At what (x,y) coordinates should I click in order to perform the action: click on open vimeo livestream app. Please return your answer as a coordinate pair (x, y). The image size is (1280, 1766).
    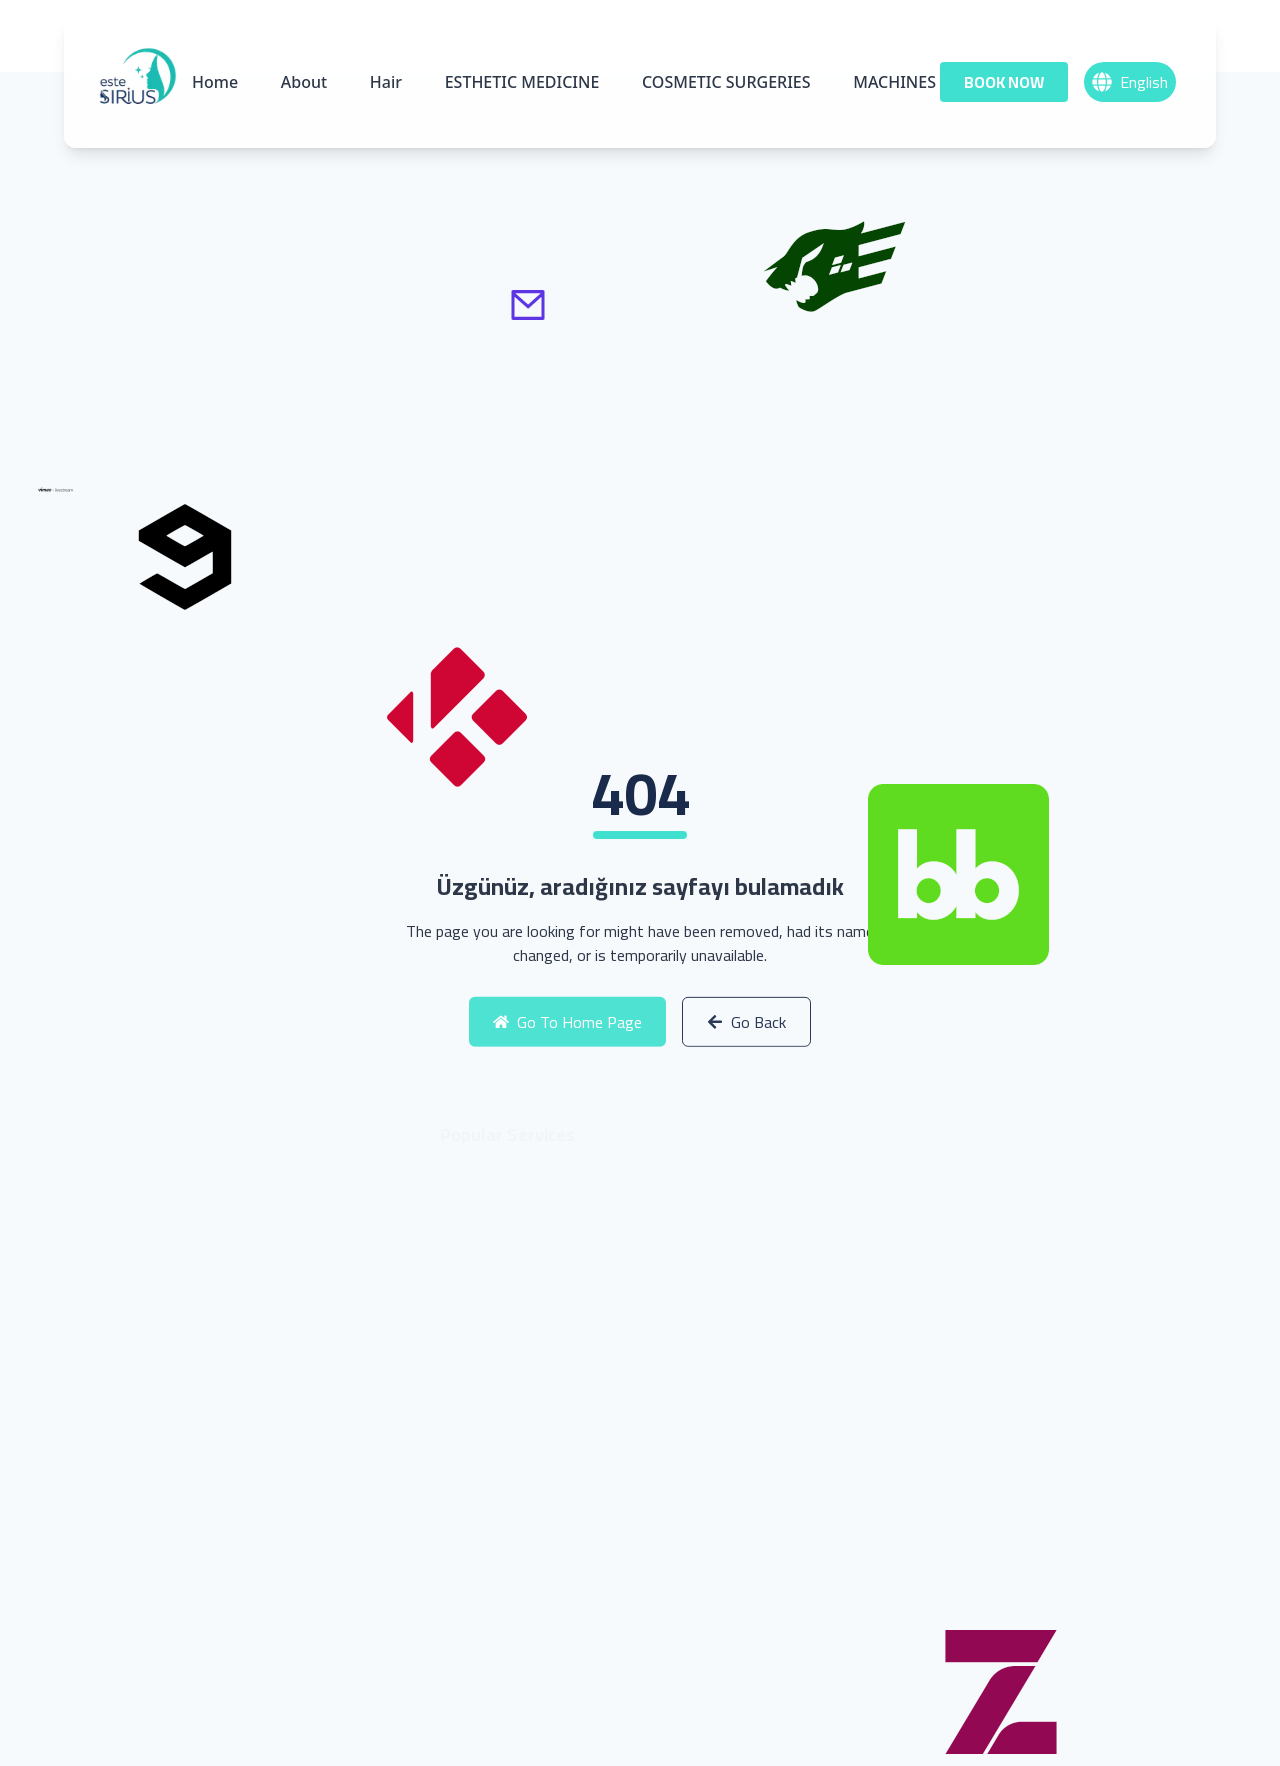
    Looking at the image, I should click on (55, 489).